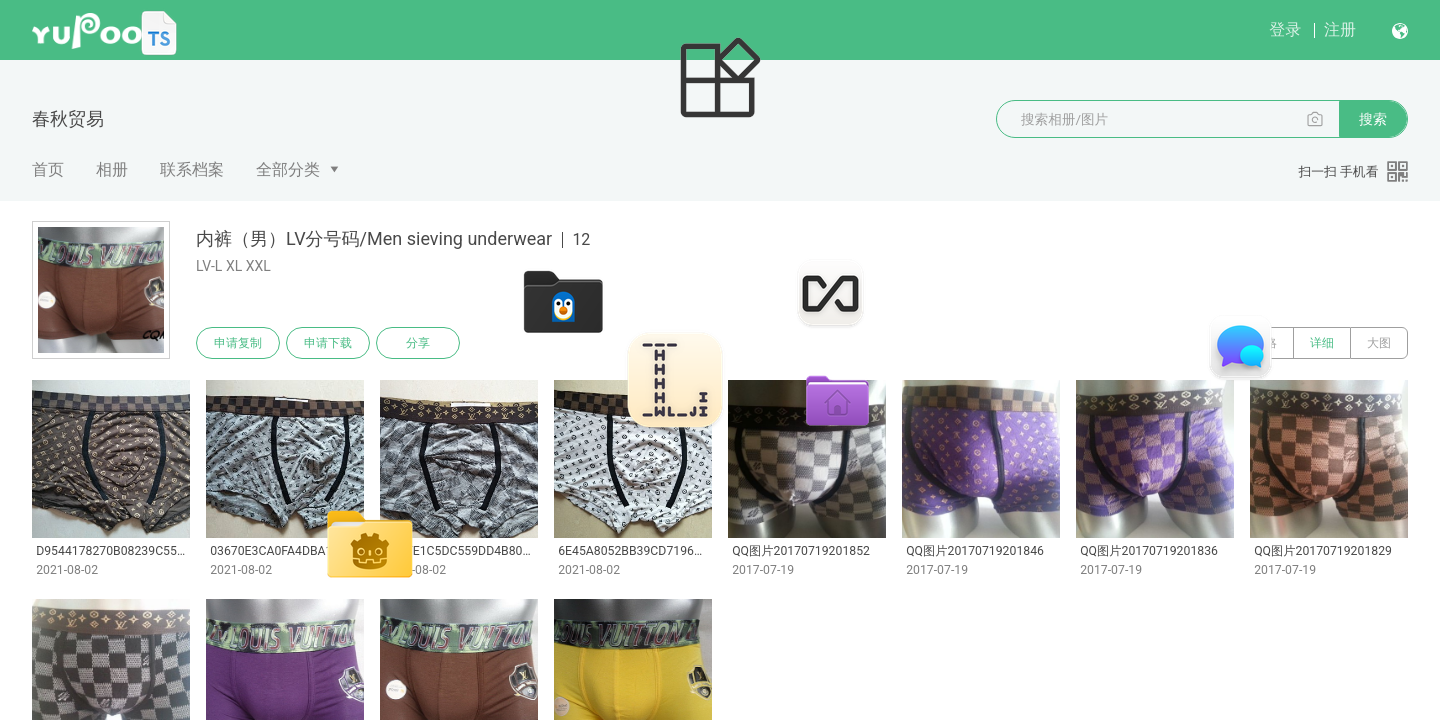  Describe the element at coordinates (159, 33) in the screenshot. I see `a typescript source code file` at that location.